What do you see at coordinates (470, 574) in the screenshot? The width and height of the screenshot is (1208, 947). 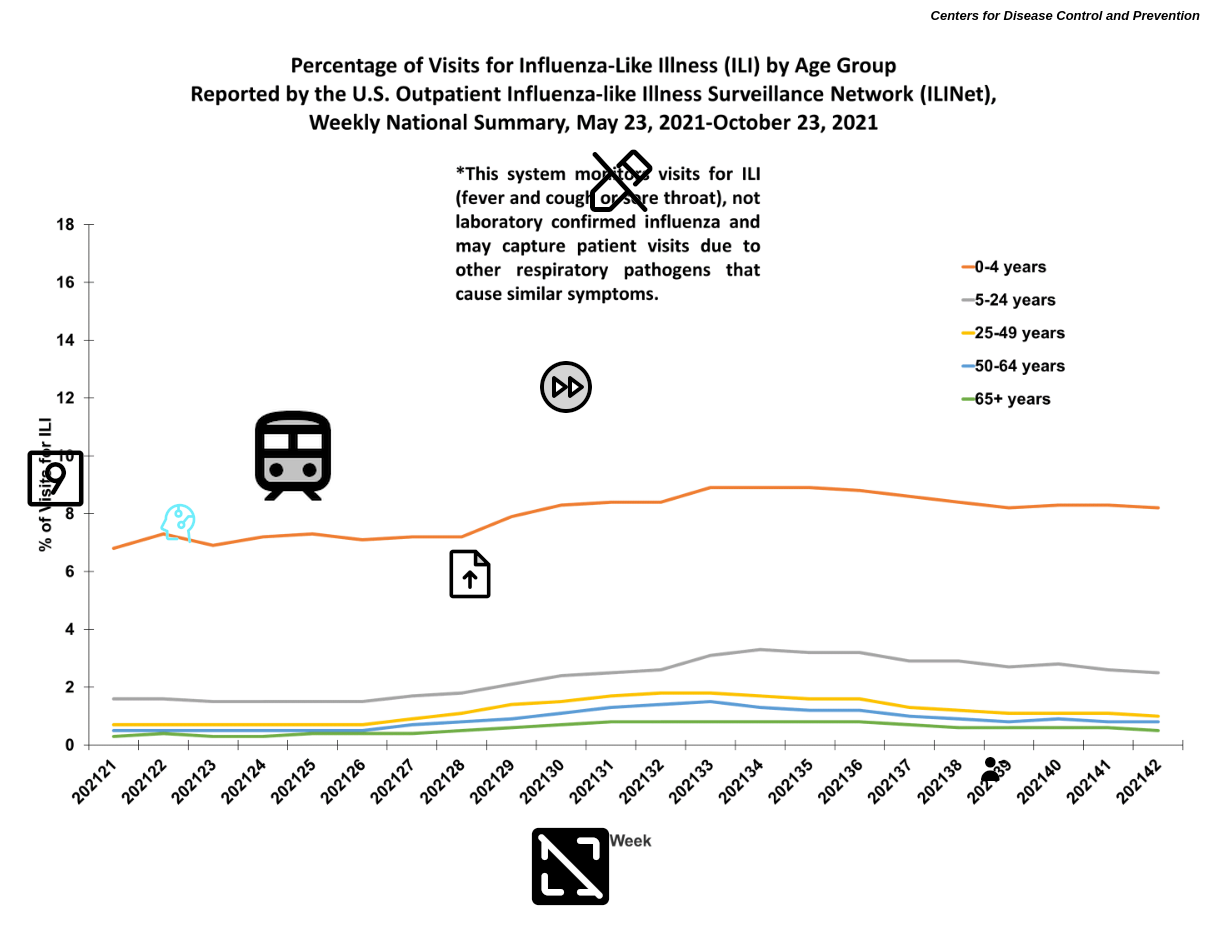 I see `upload a file` at bounding box center [470, 574].